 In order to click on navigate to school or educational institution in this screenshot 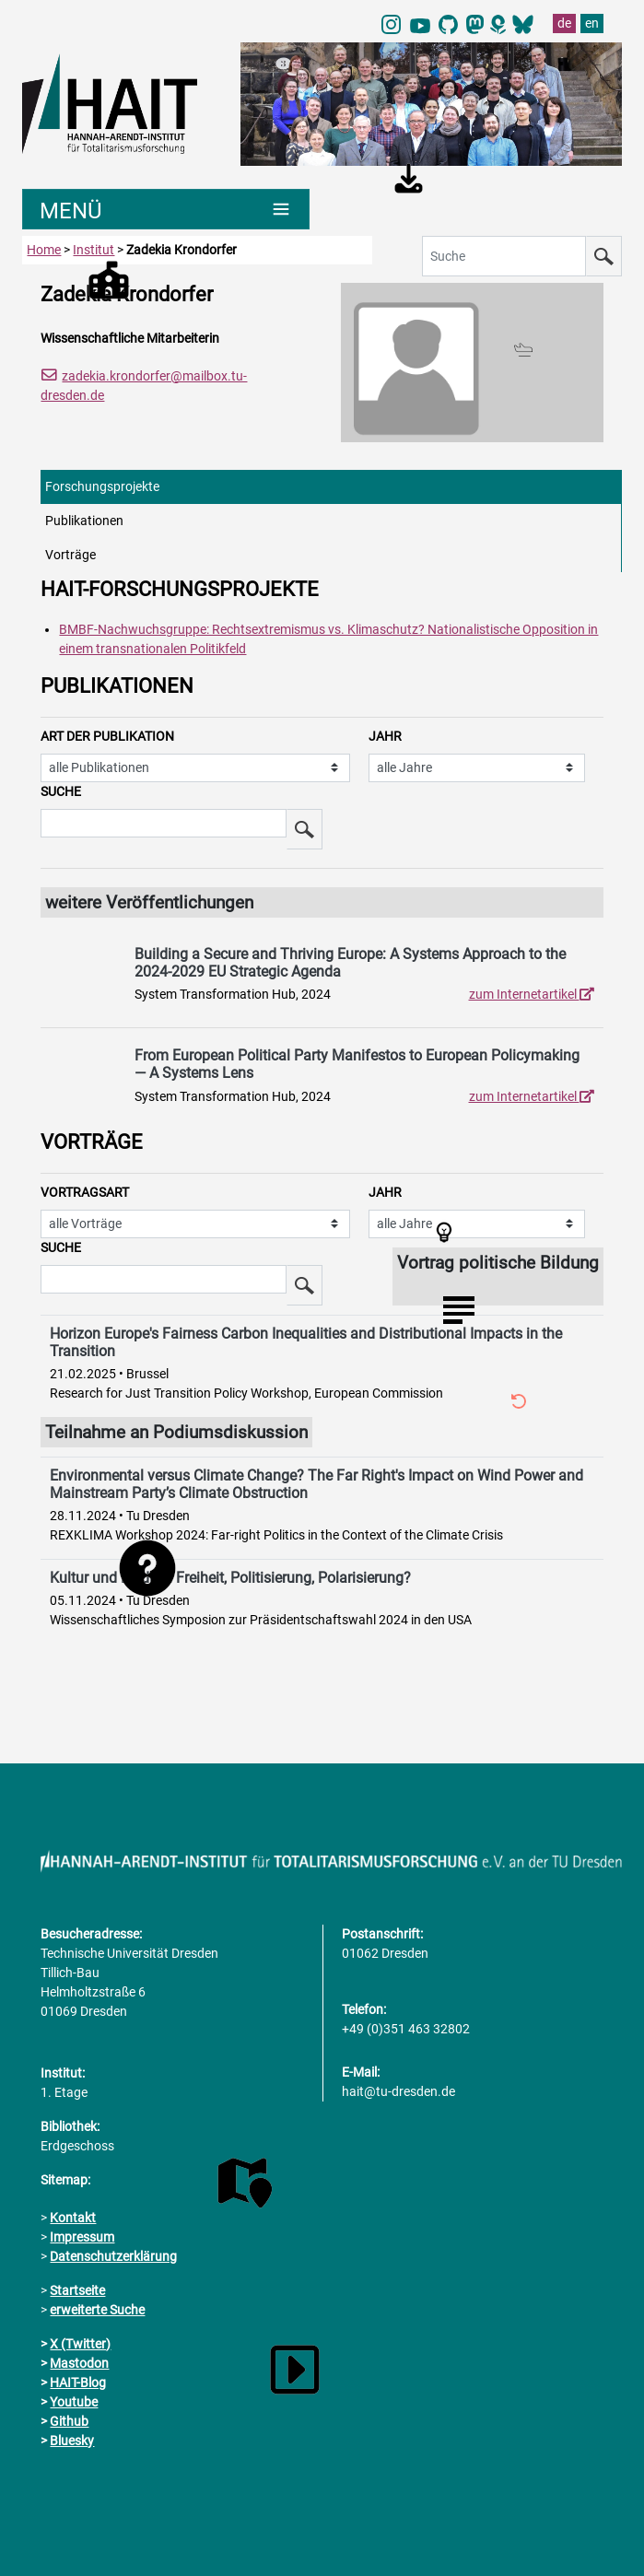, I will do `click(109, 281)`.